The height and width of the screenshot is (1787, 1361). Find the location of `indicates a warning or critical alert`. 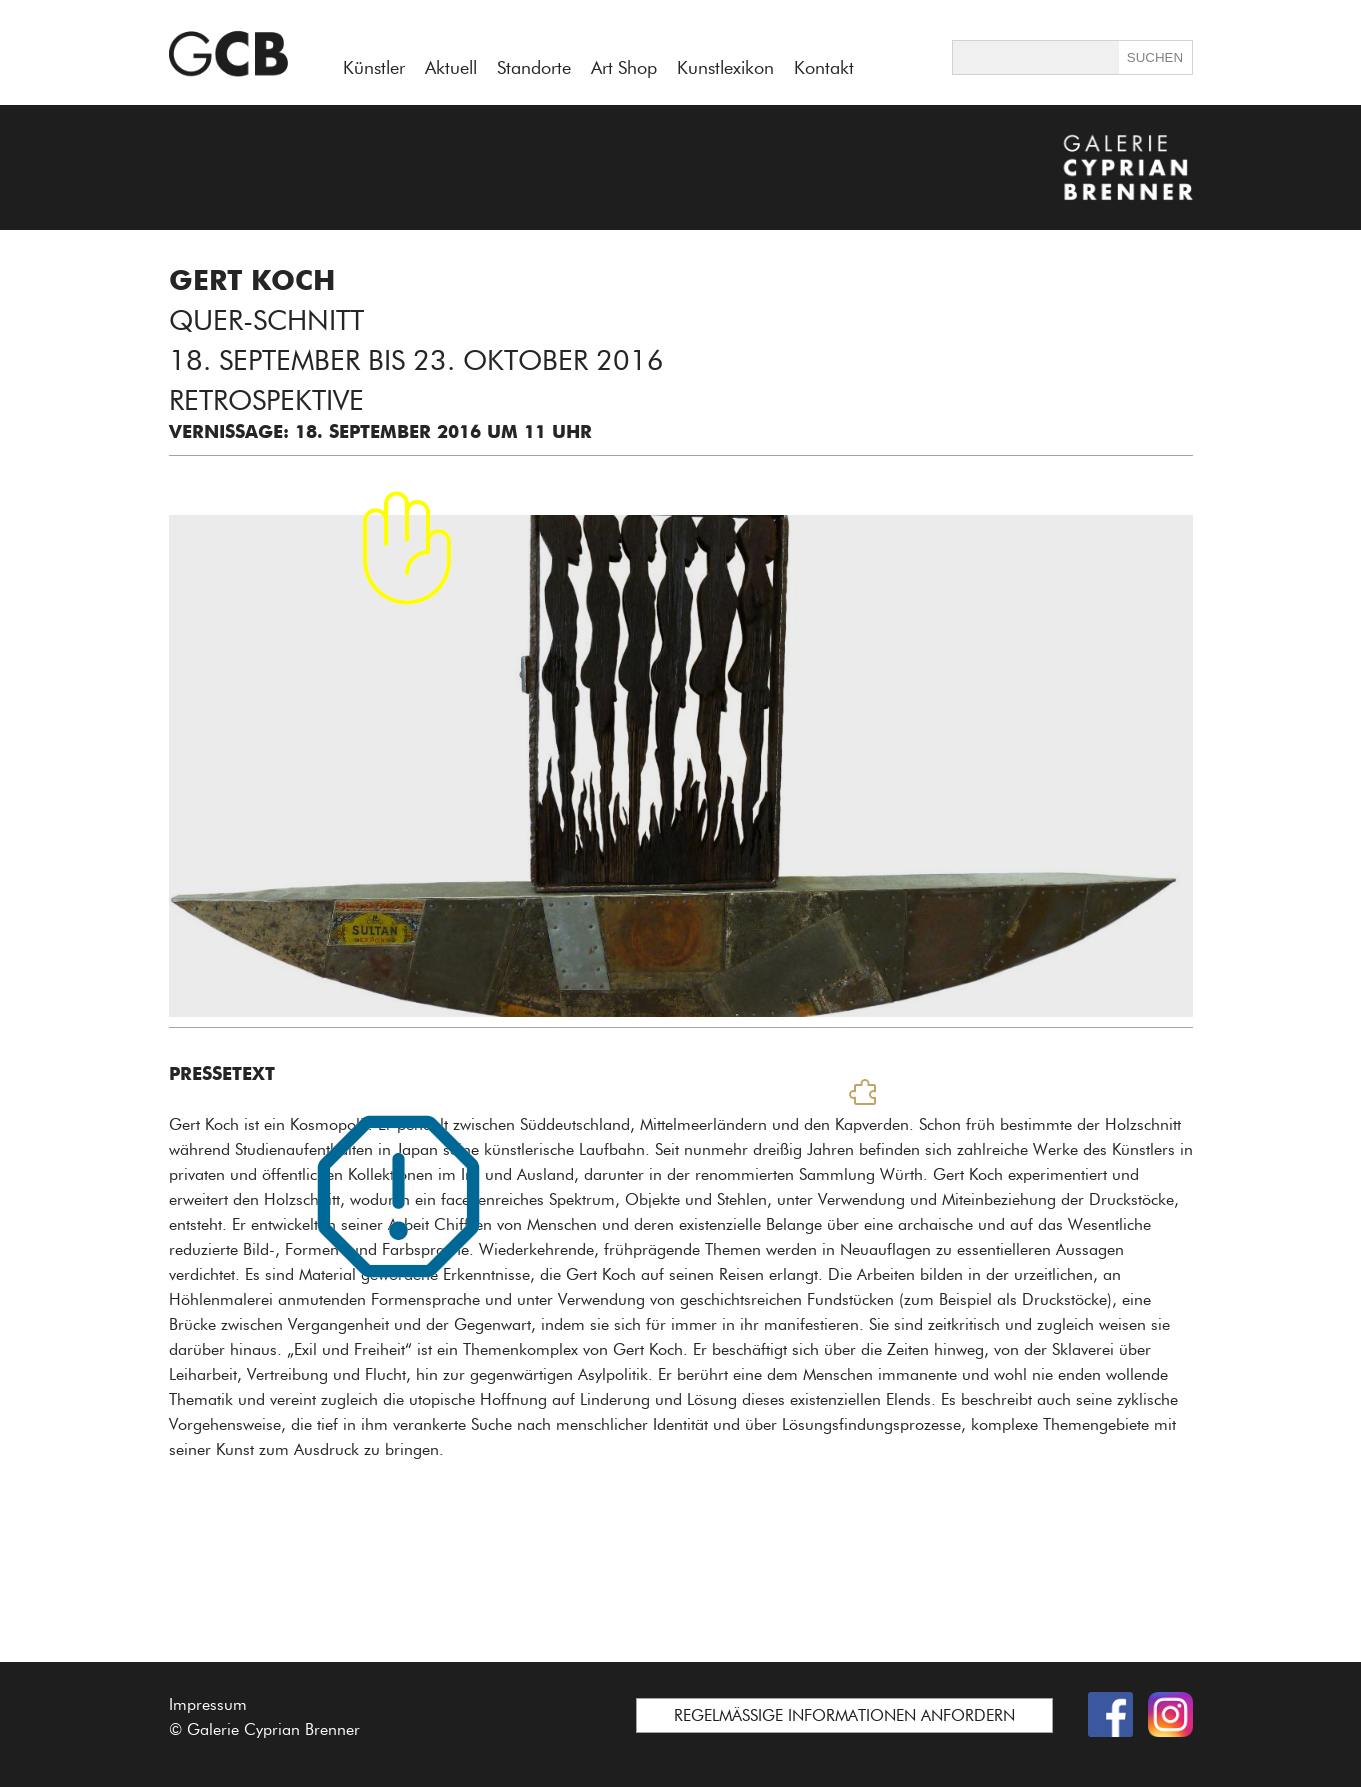

indicates a warning or critical alert is located at coordinates (398, 1196).